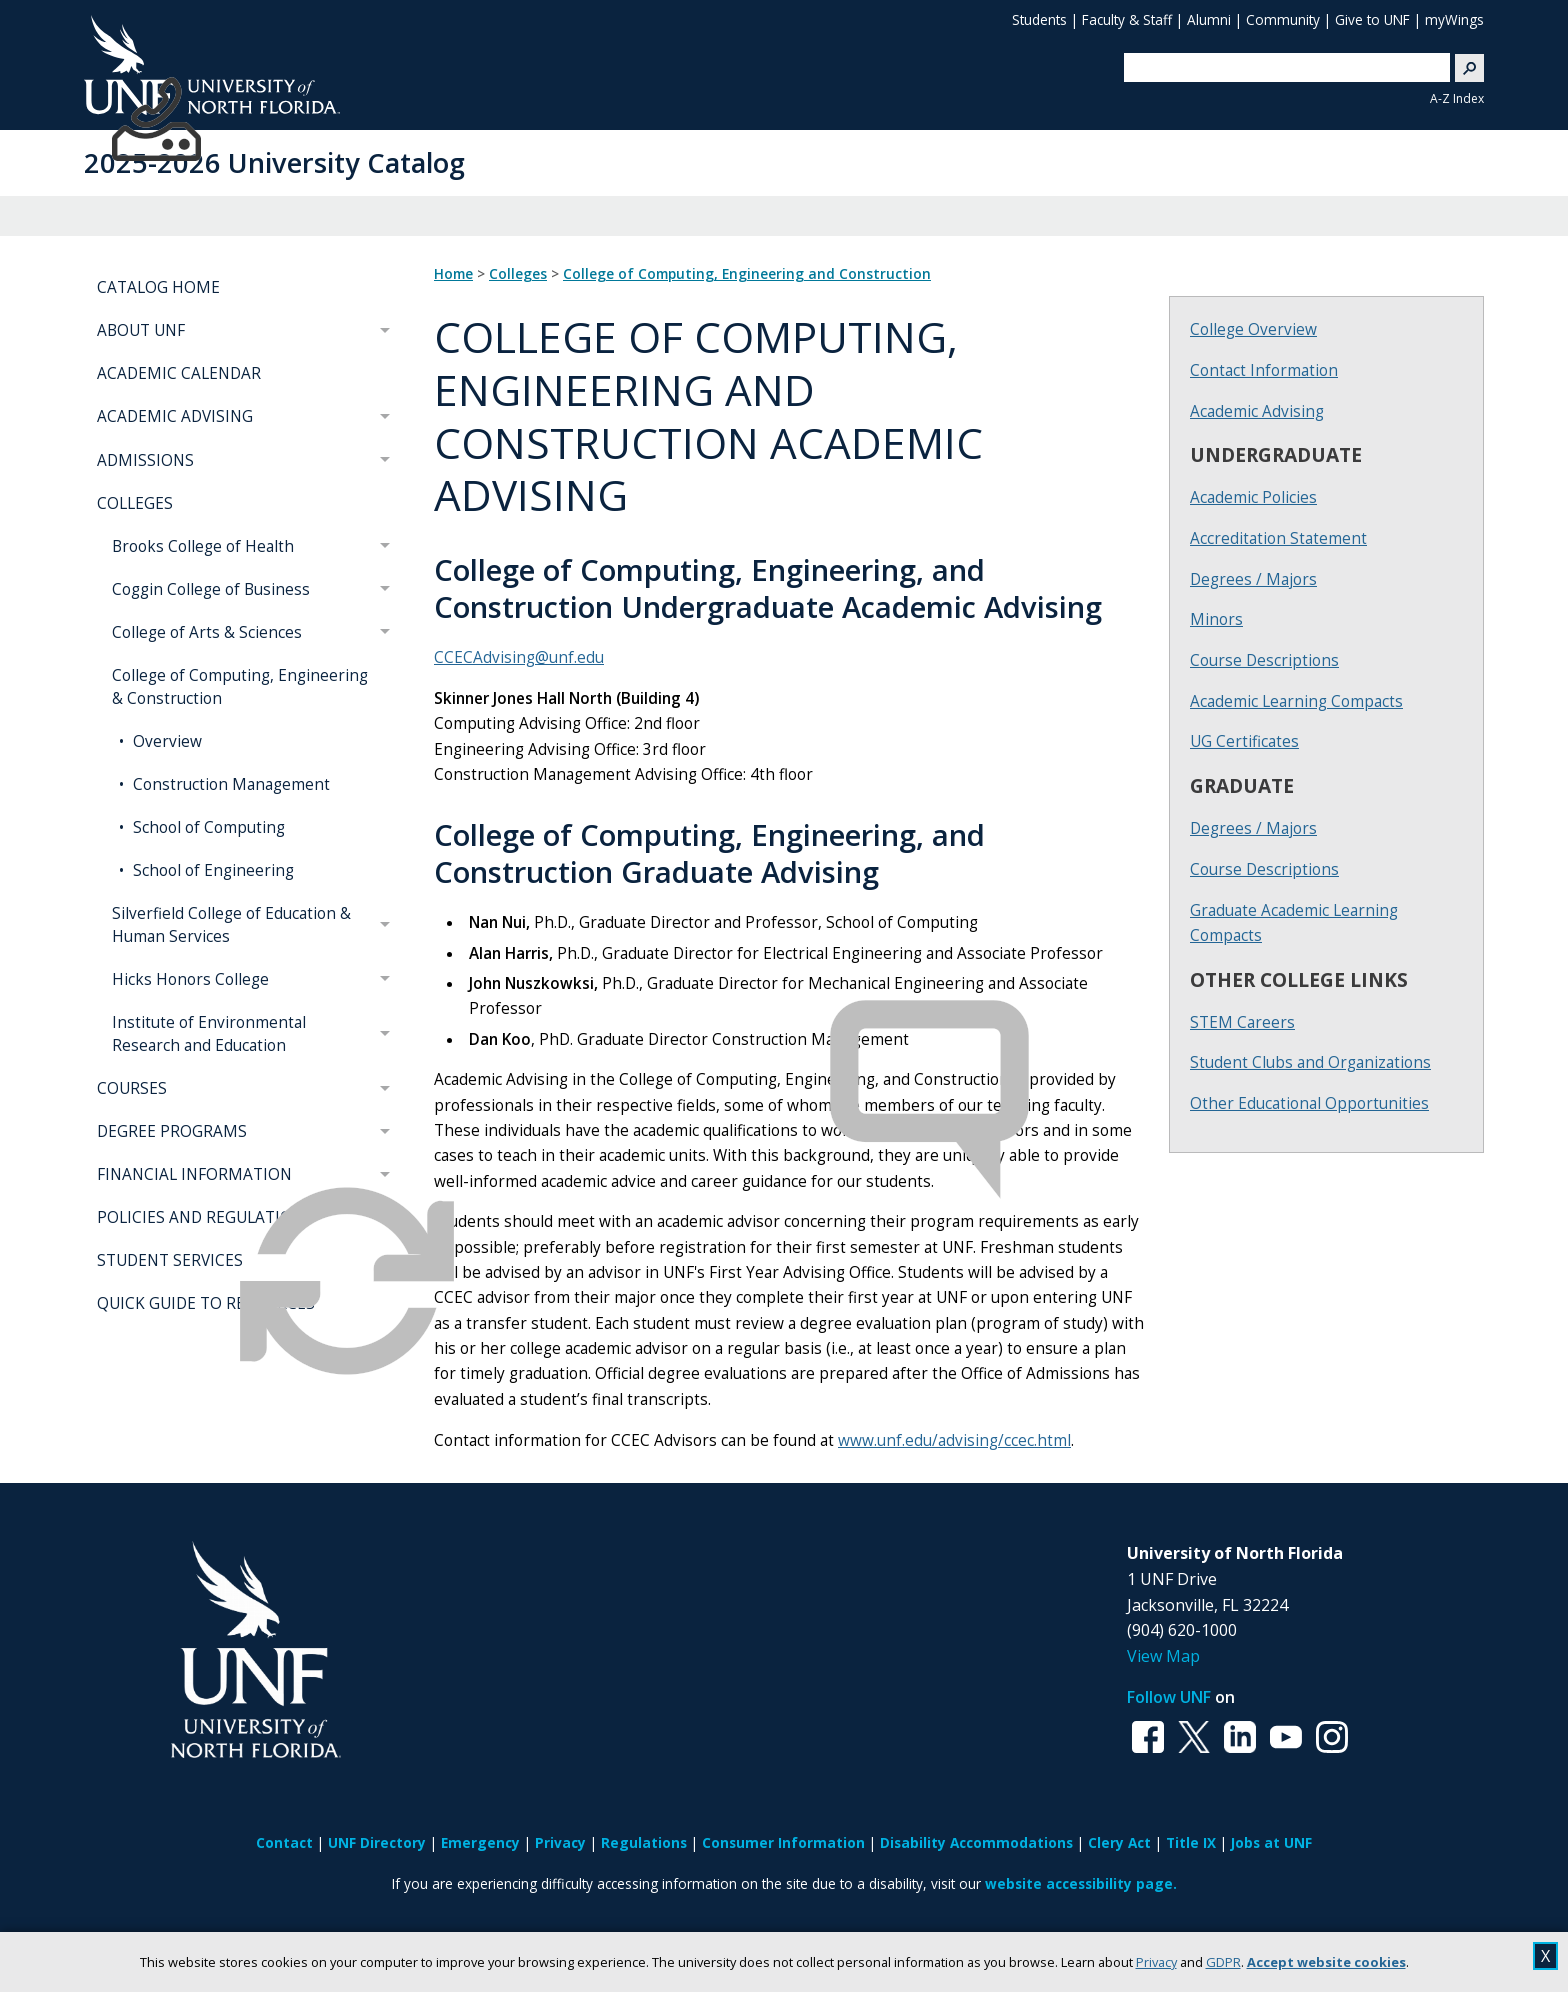  I want to click on indicates syncing in progress, so click(347, 1281).